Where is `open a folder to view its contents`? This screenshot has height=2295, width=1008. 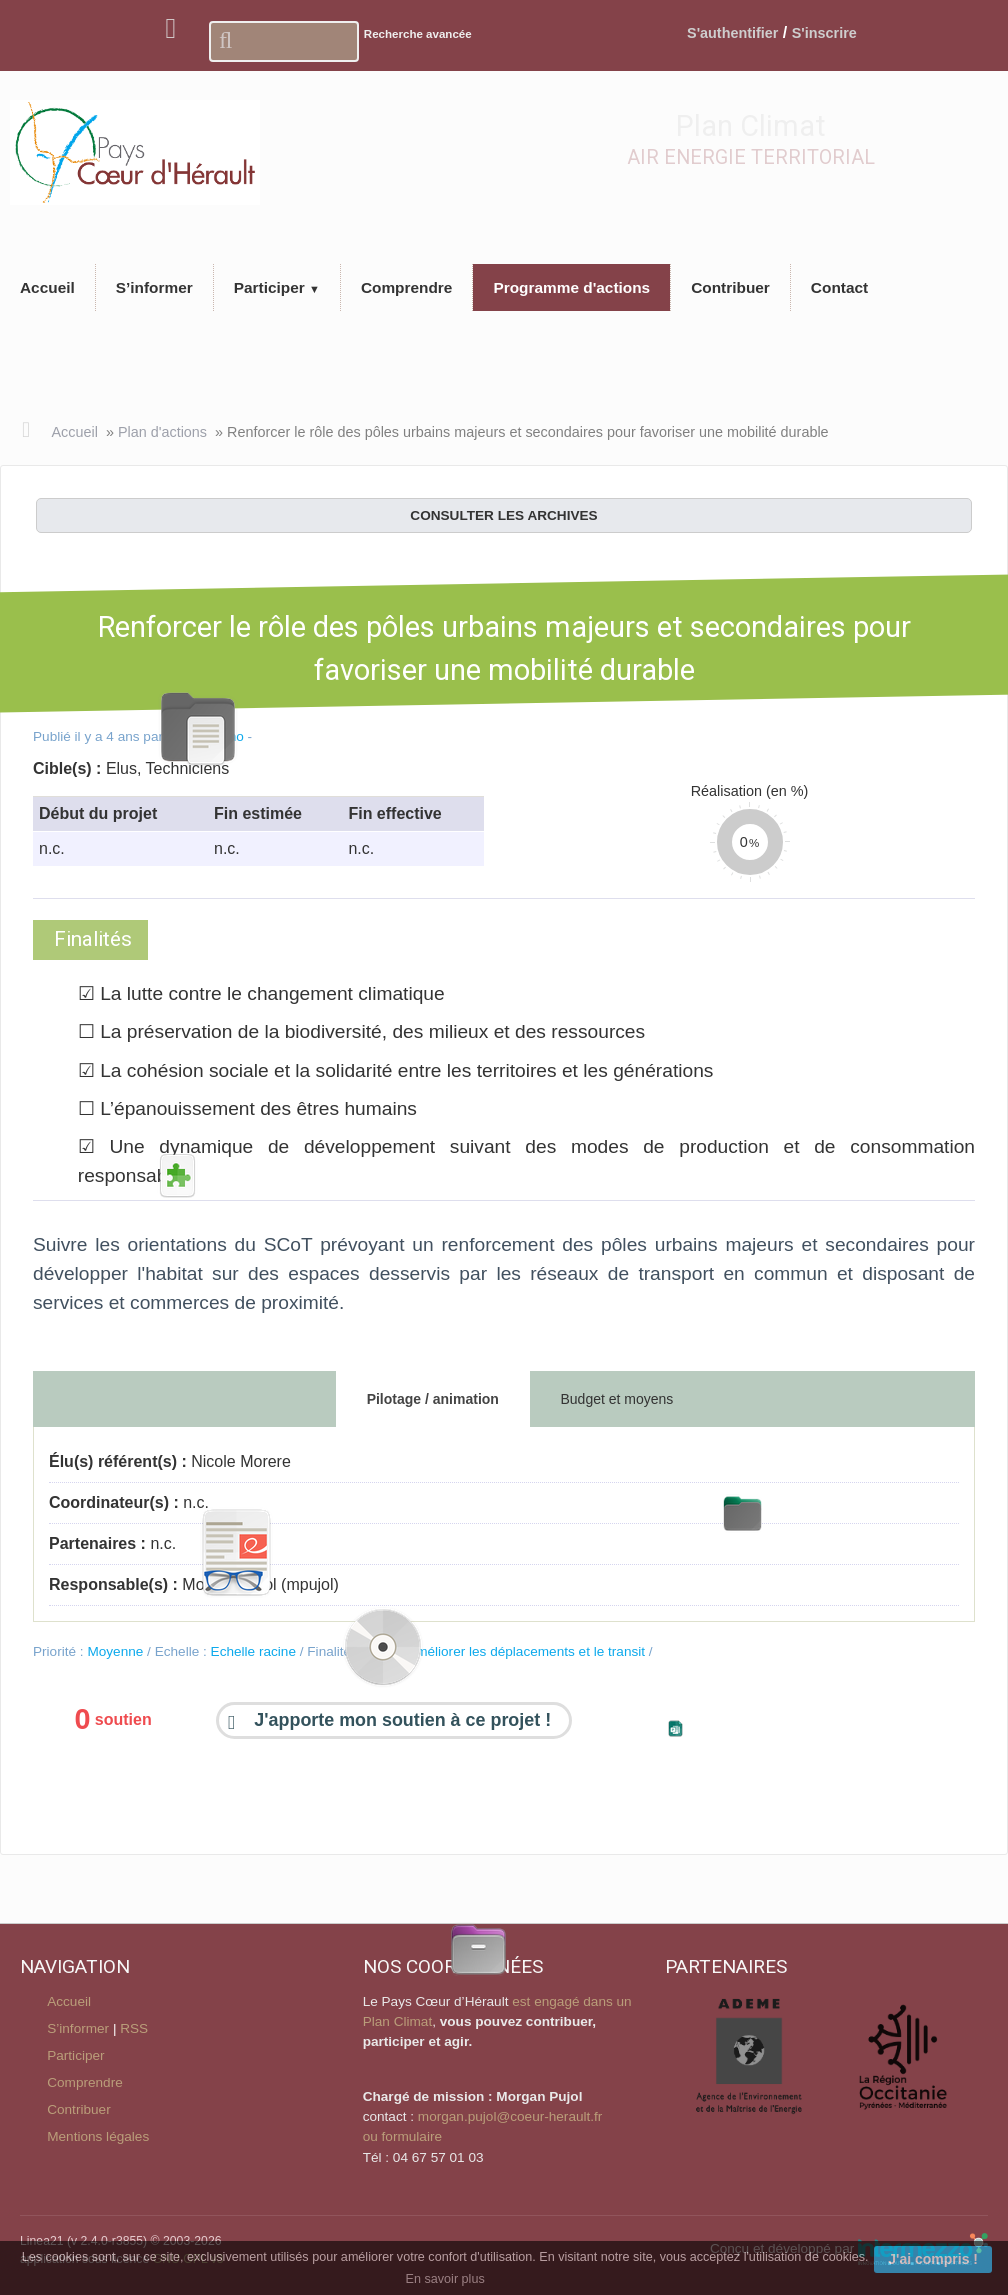
open a folder to view its contents is located at coordinates (742, 1513).